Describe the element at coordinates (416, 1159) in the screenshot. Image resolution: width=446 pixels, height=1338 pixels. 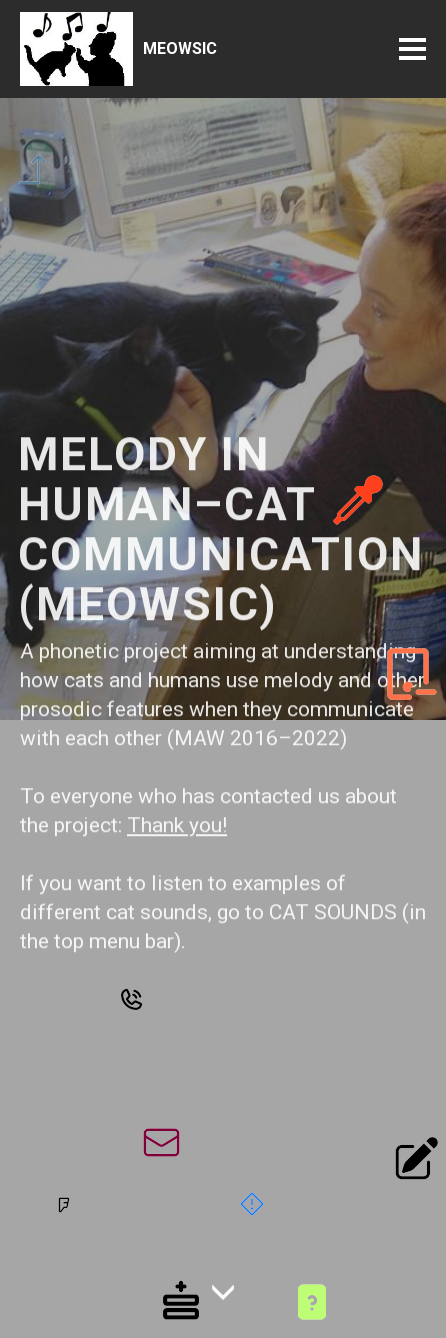
I see `edit or compose a new document` at that location.